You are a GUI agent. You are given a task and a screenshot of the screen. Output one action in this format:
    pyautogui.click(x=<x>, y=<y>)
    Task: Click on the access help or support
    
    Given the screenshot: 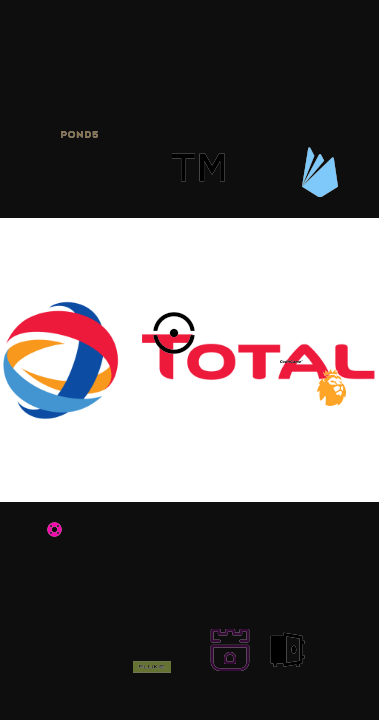 What is the action you would take?
    pyautogui.click(x=54, y=529)
    